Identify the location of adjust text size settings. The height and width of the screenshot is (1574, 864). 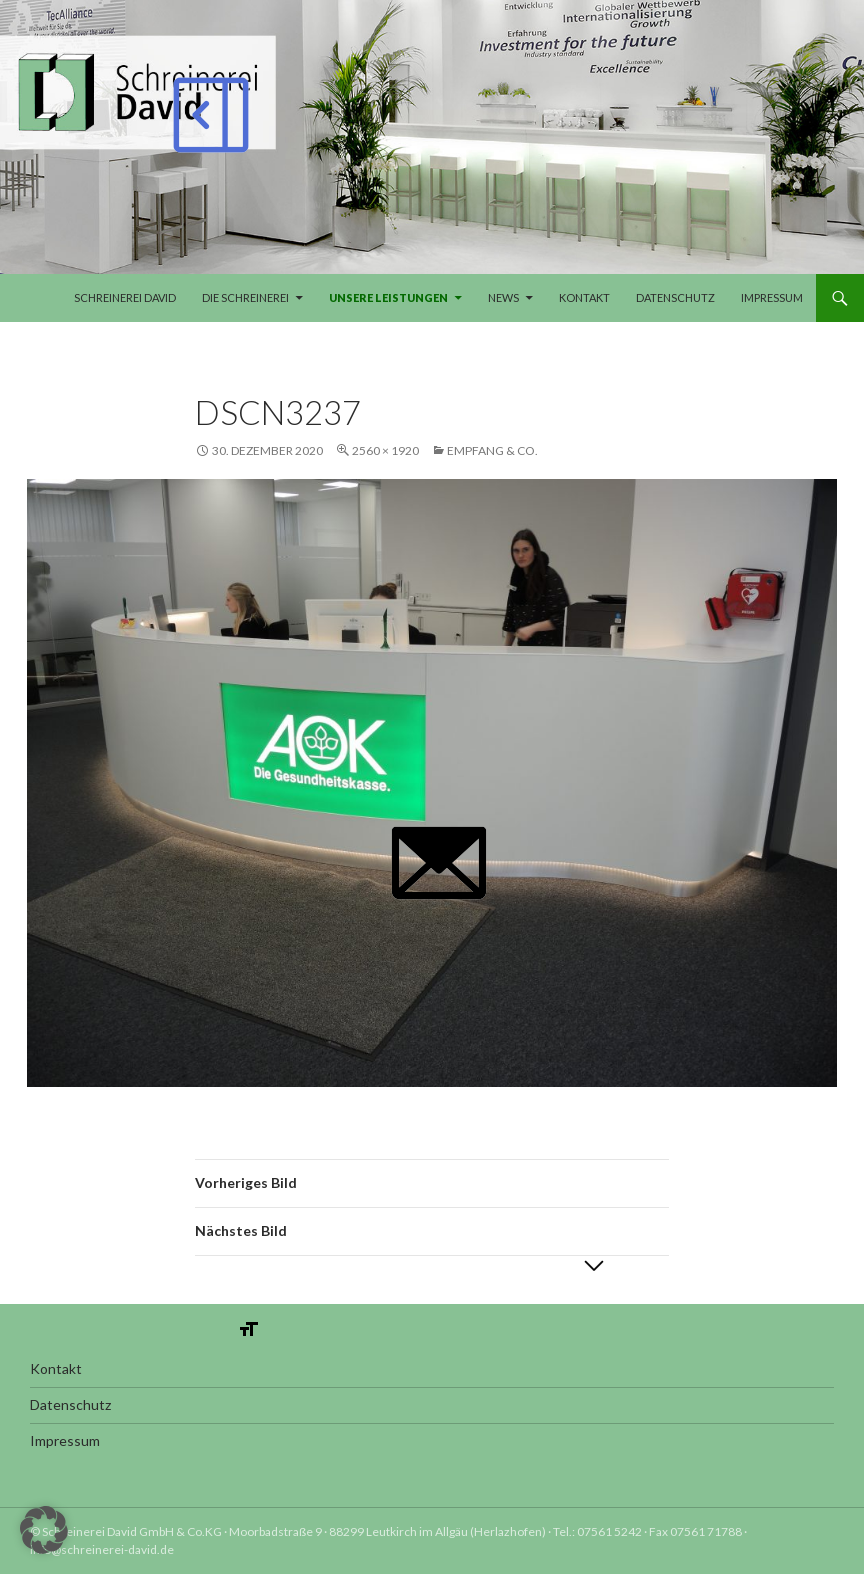
(248, 1329).